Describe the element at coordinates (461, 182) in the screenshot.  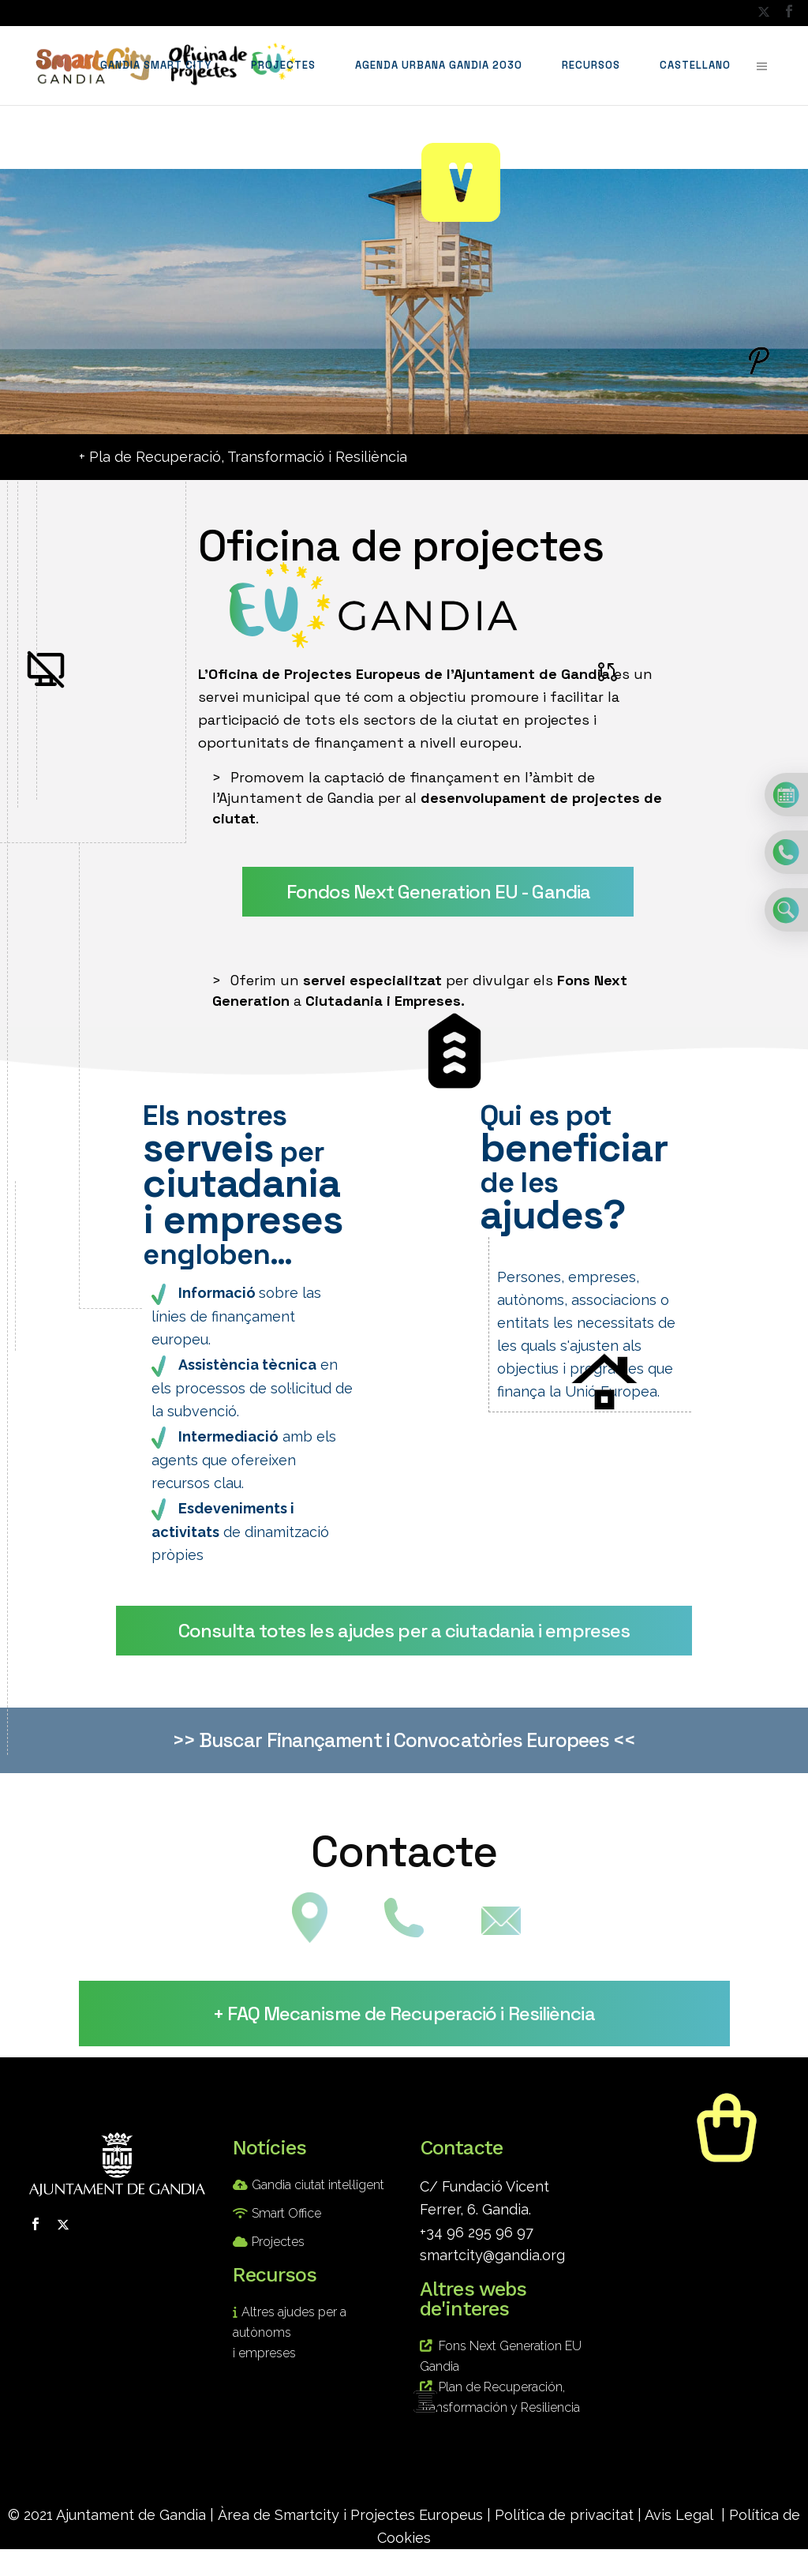
I see `indicates items starting with the letter V` at that location.